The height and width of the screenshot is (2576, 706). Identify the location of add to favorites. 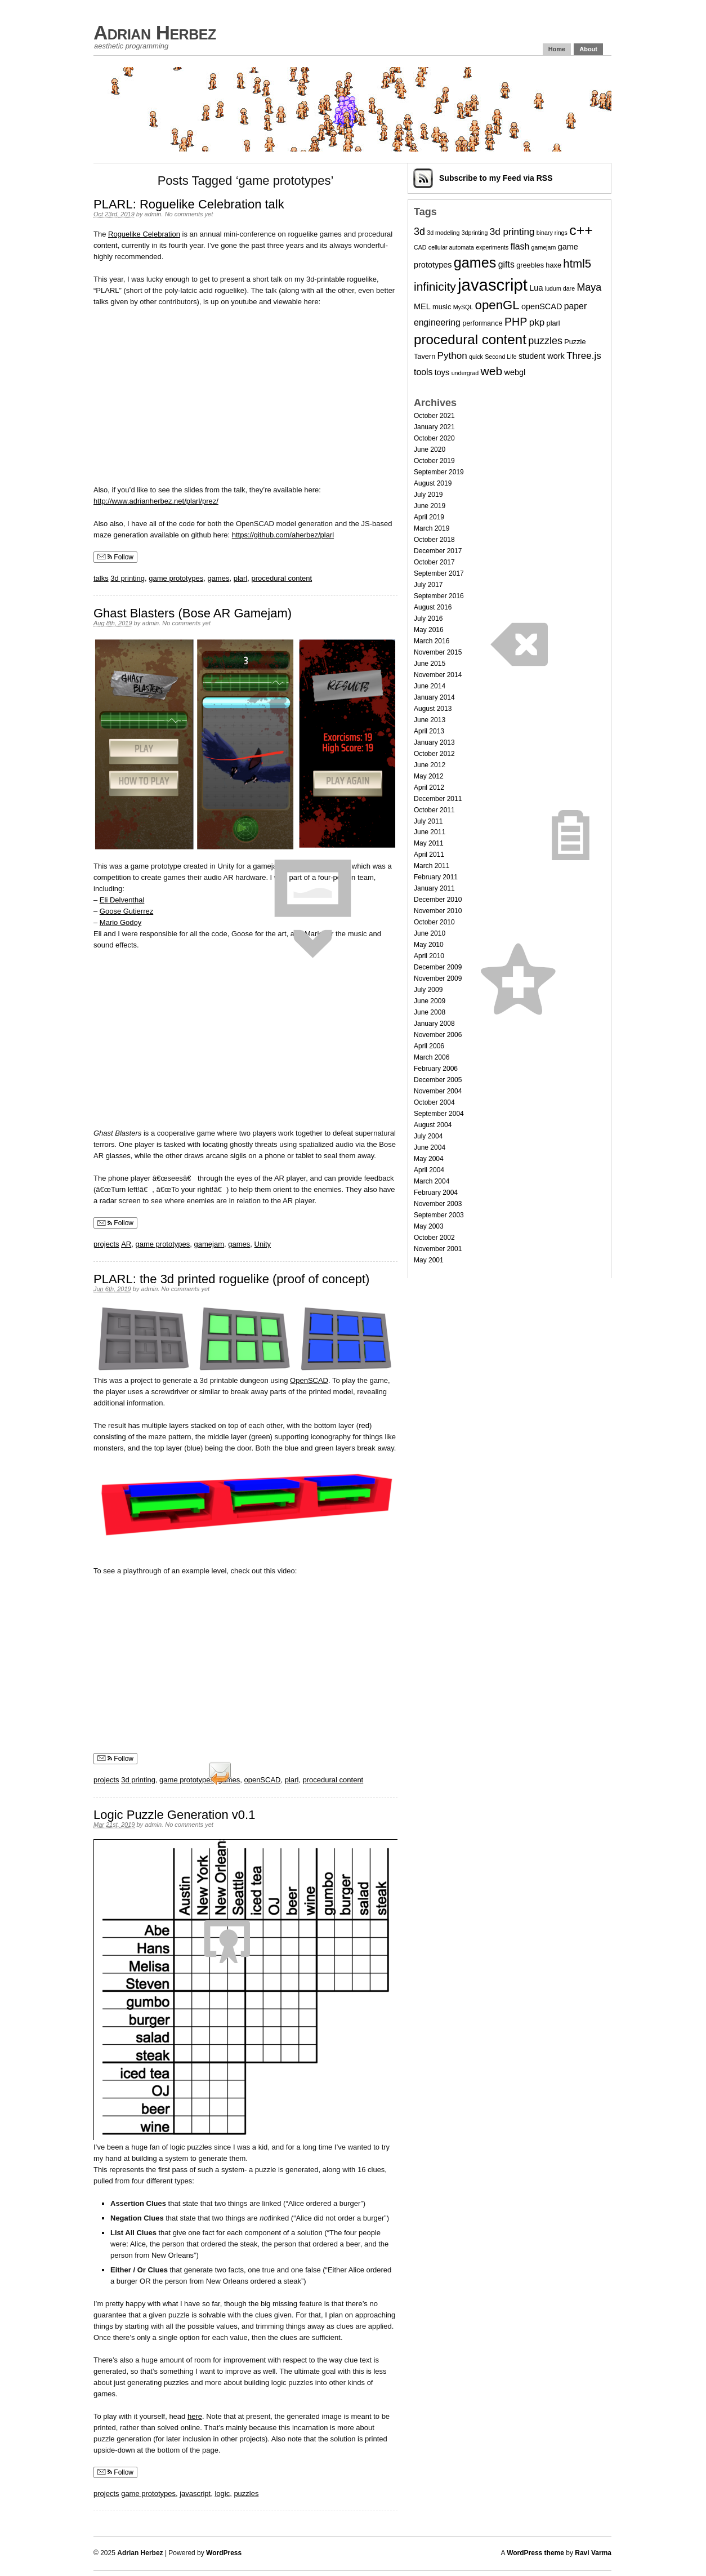
(518, 982).